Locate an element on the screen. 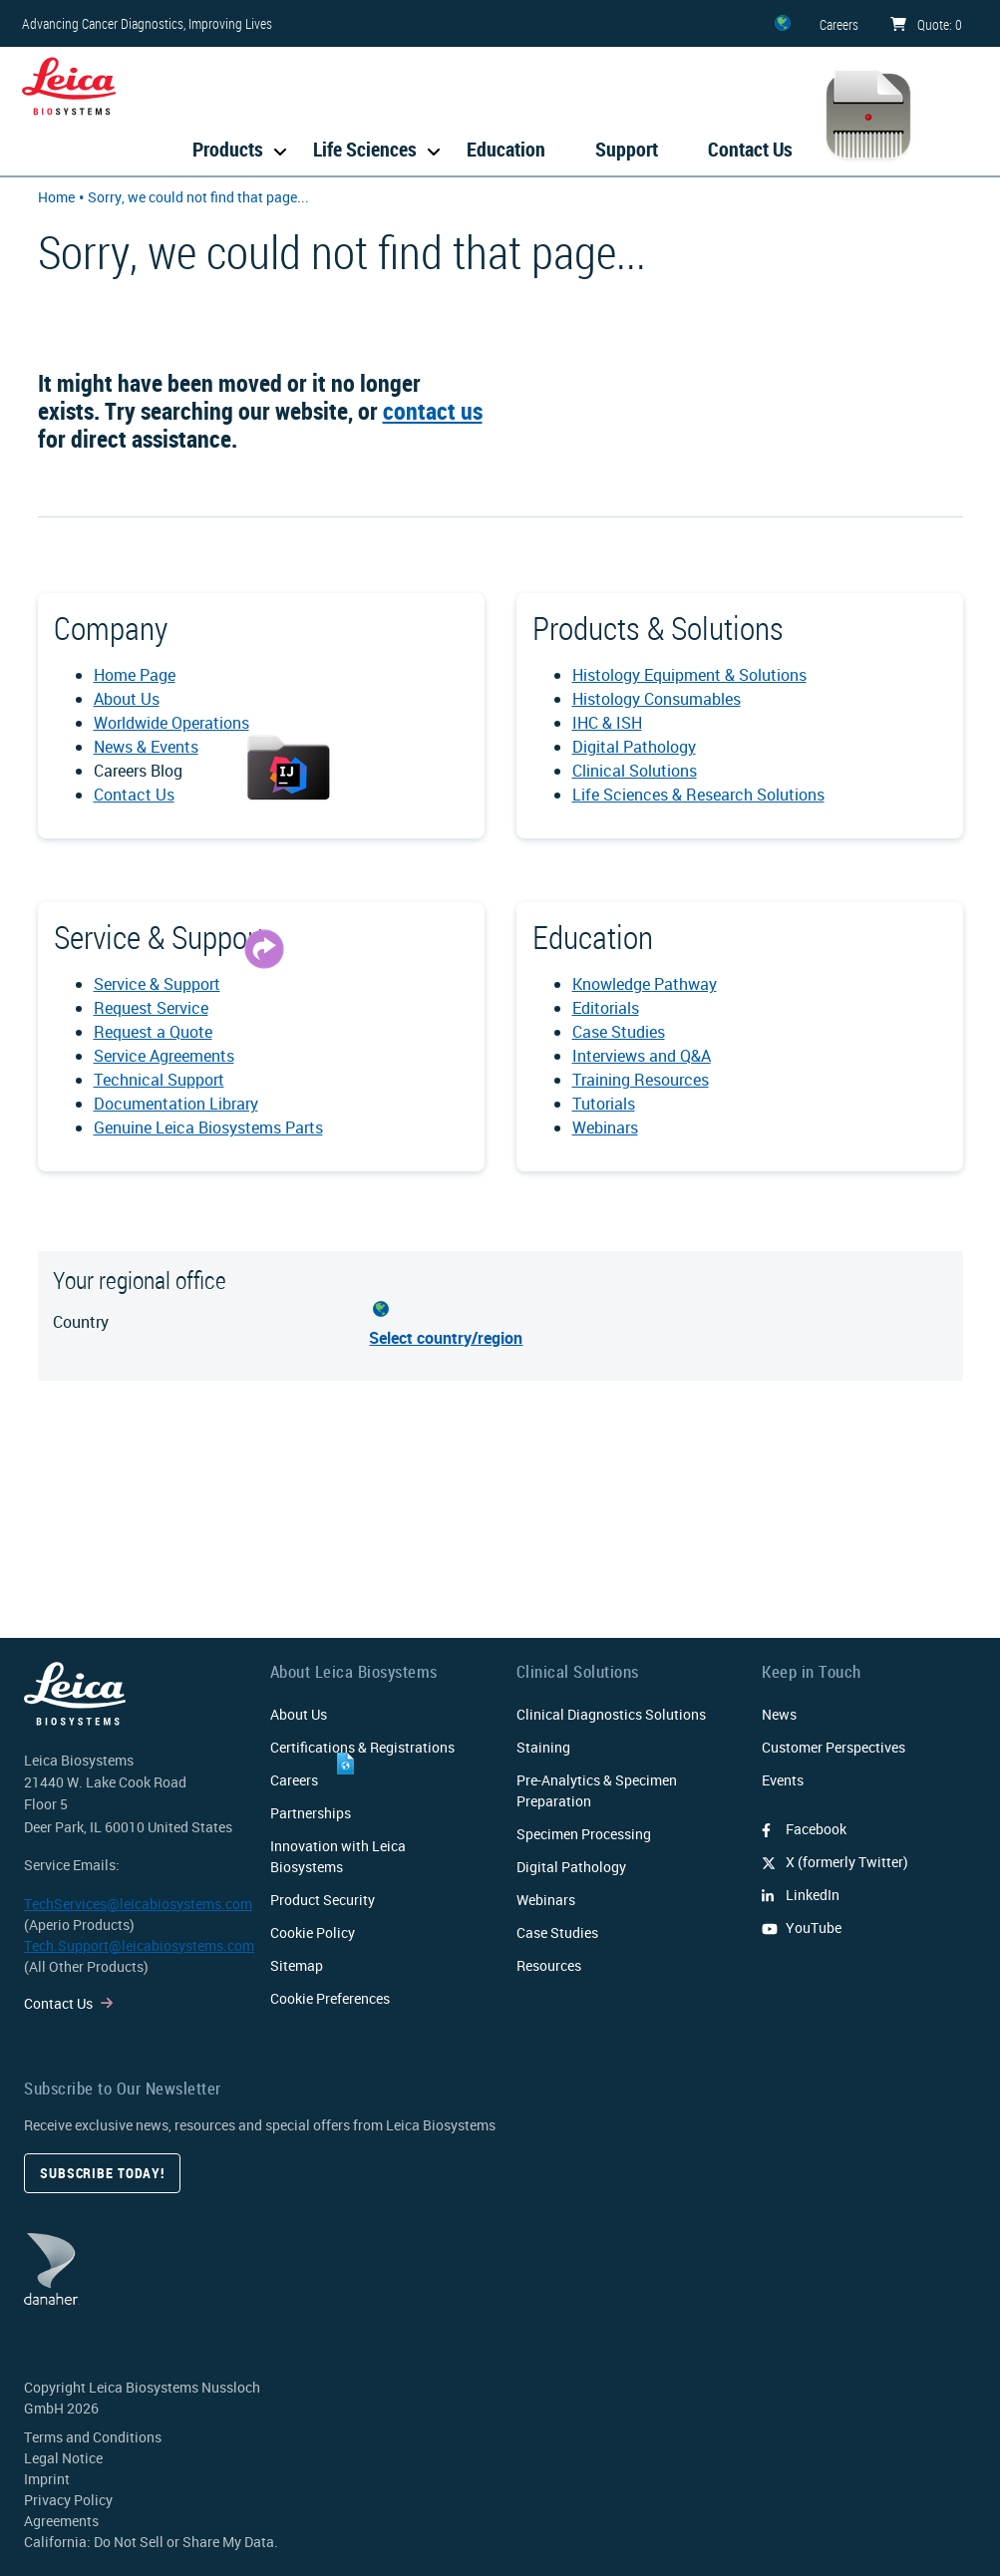  indicates a locally modified file in version control is located at coordinates (264, 949).